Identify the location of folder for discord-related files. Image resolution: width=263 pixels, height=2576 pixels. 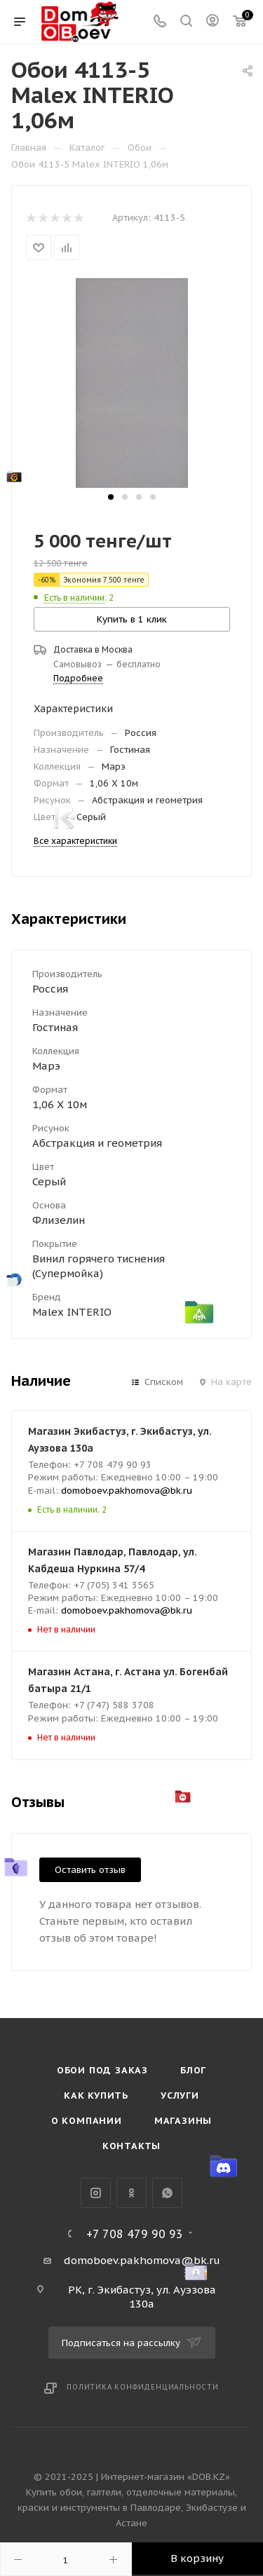
(223, 2167).